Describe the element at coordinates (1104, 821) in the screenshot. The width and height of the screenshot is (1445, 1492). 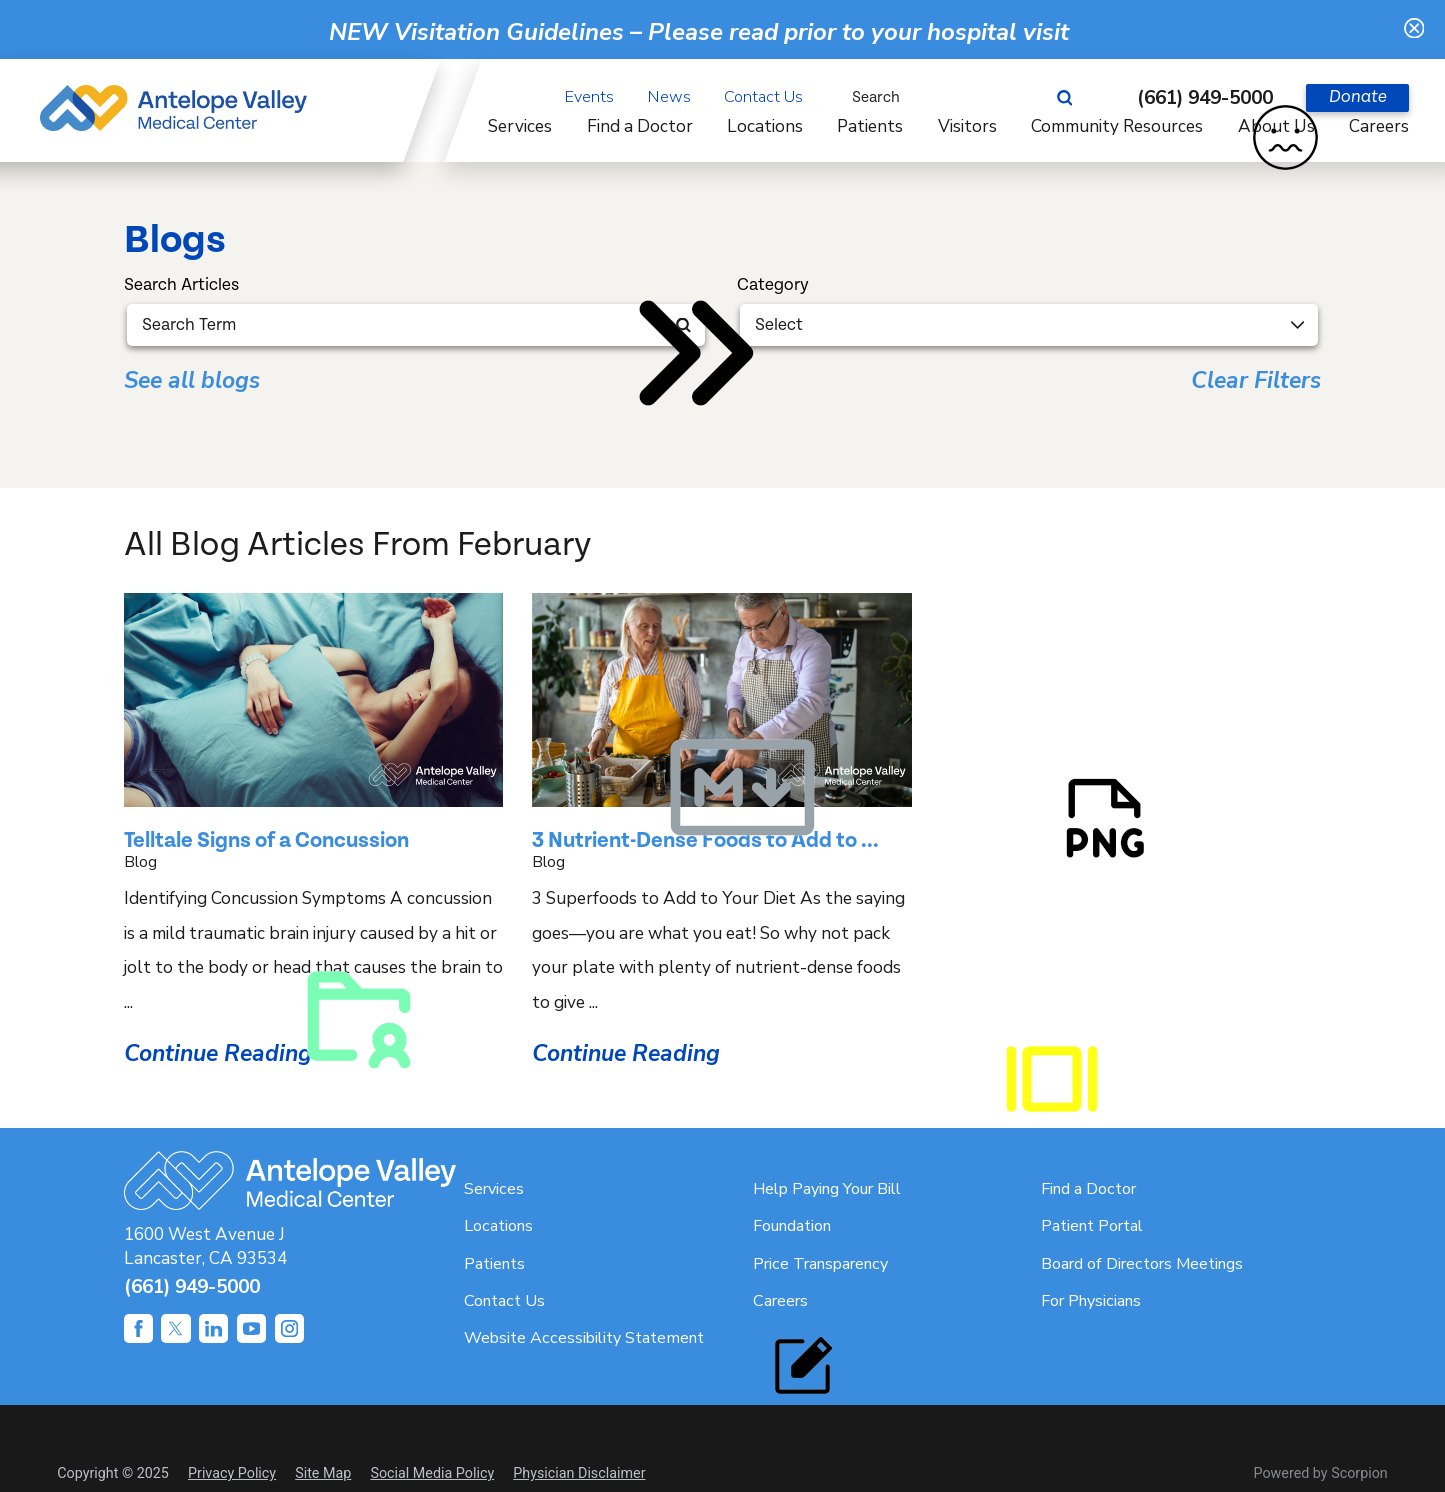
I see `view or open a PNG image file` at that location.